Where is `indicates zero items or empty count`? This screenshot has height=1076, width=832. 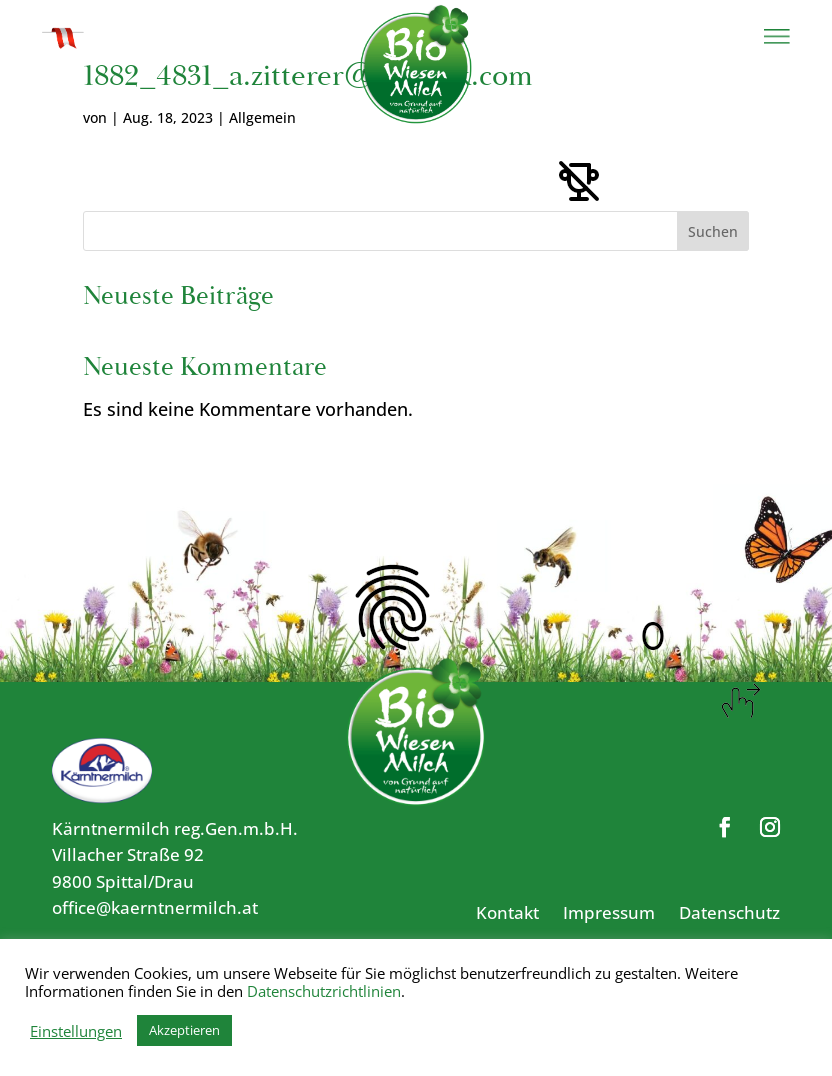 indicates zero items or empty count is located at coordinates (653, 636).